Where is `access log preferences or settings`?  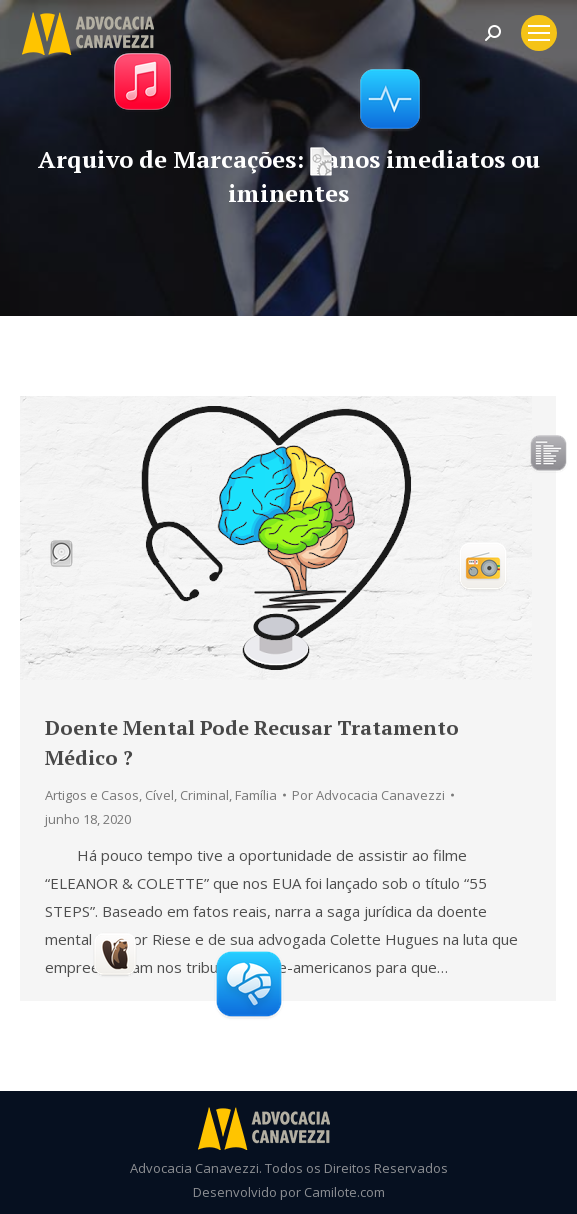 access log preferences or settings is located at coordinates (548, 453).